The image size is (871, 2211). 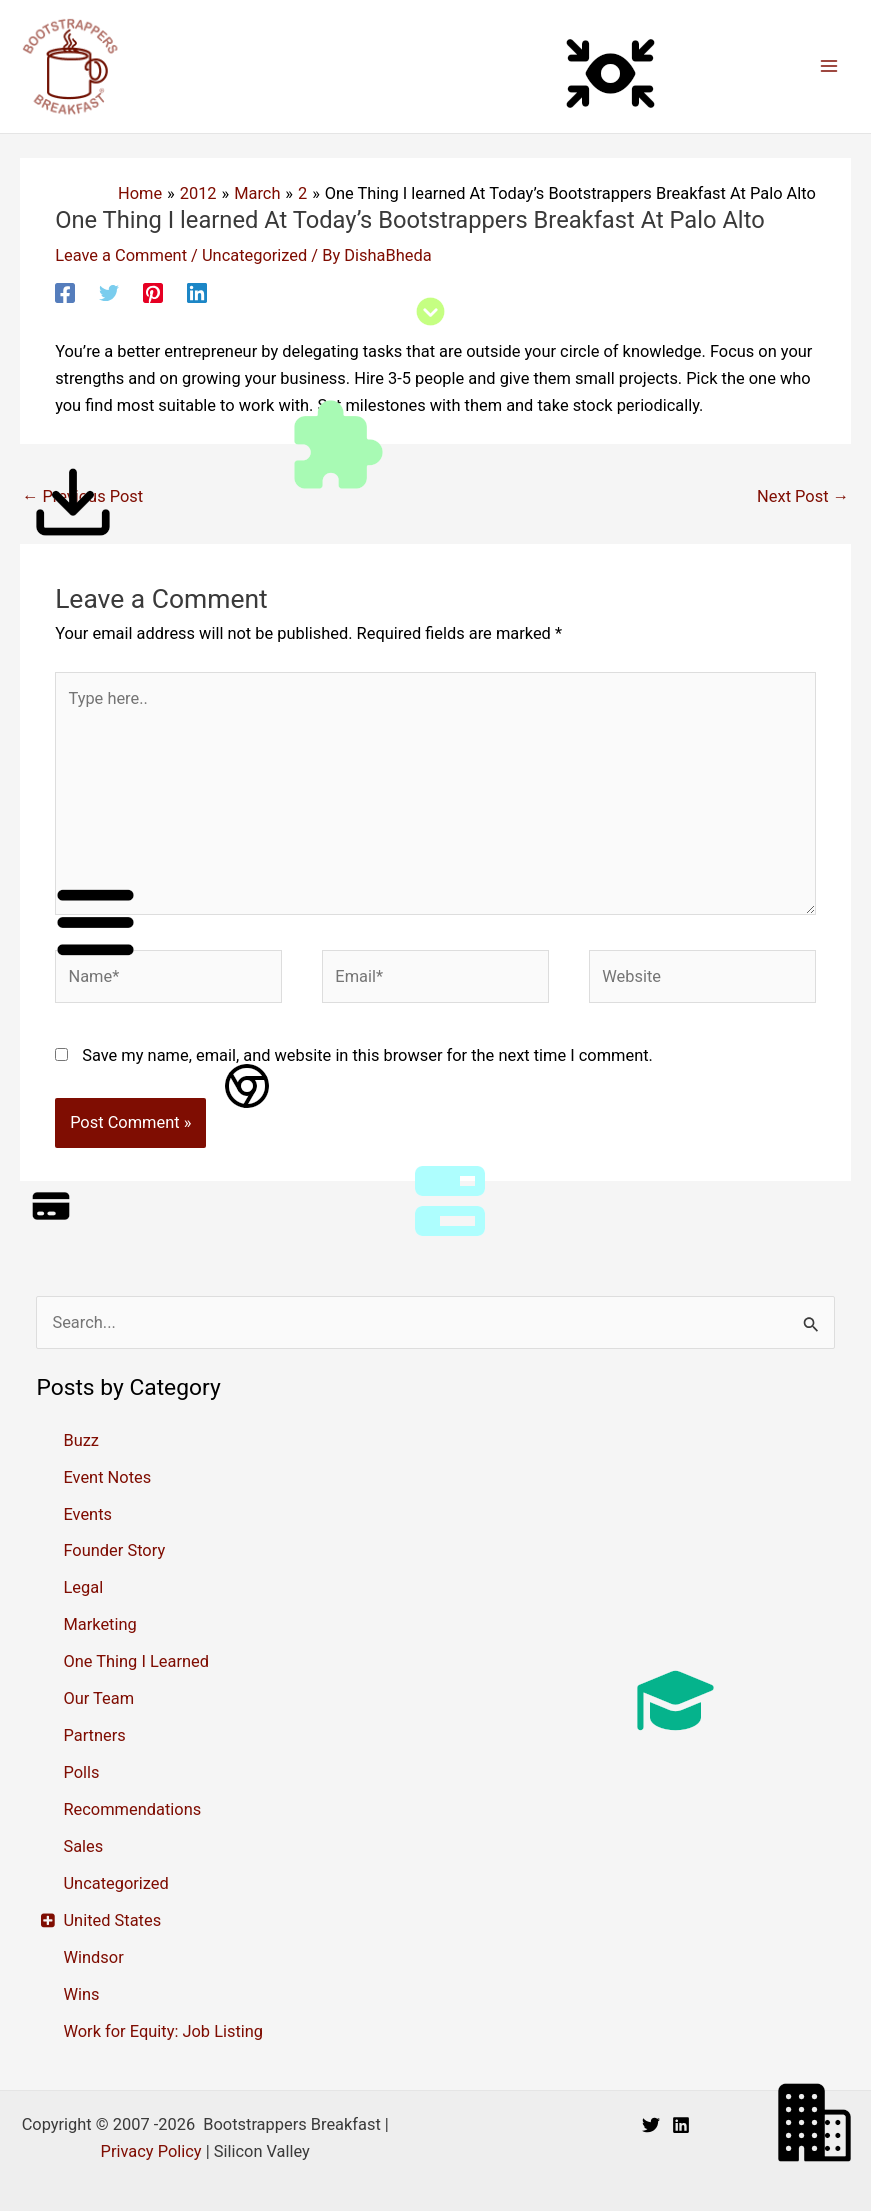 I want to click on access education or learning resources, so click(x=675, y=1700).